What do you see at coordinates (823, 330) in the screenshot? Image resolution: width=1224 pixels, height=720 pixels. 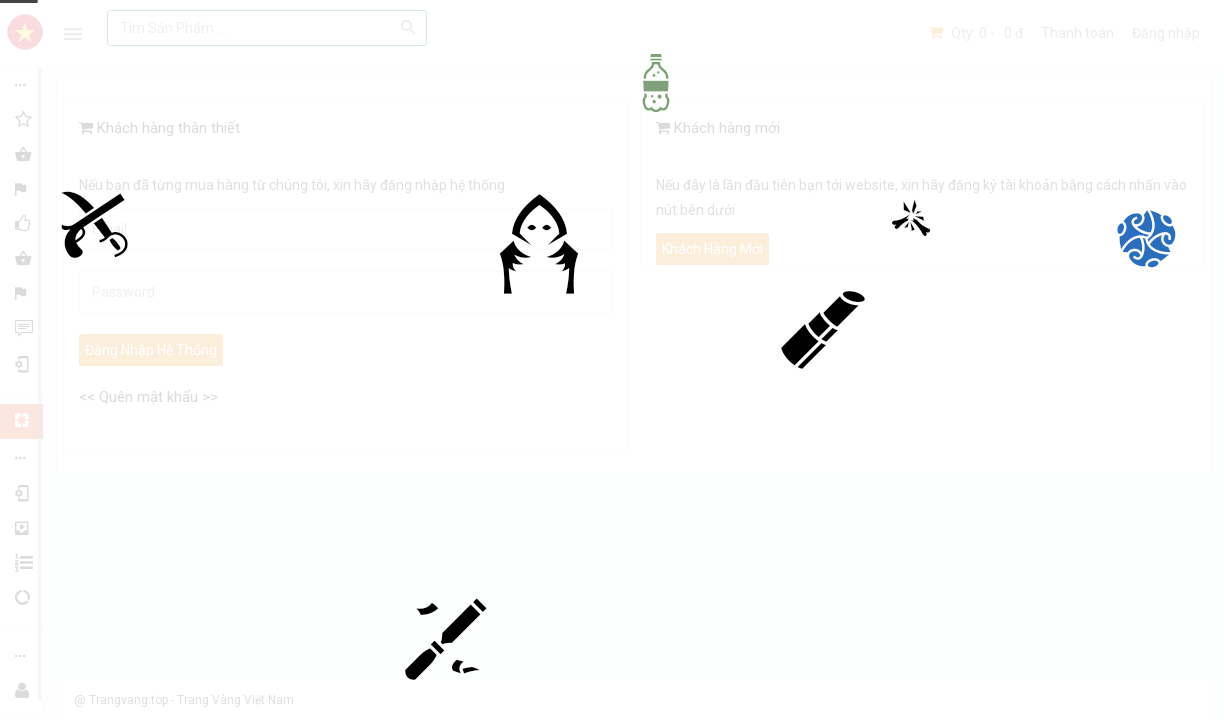 I see `access makeup or beauty tools` at bounding box center [823, 330].